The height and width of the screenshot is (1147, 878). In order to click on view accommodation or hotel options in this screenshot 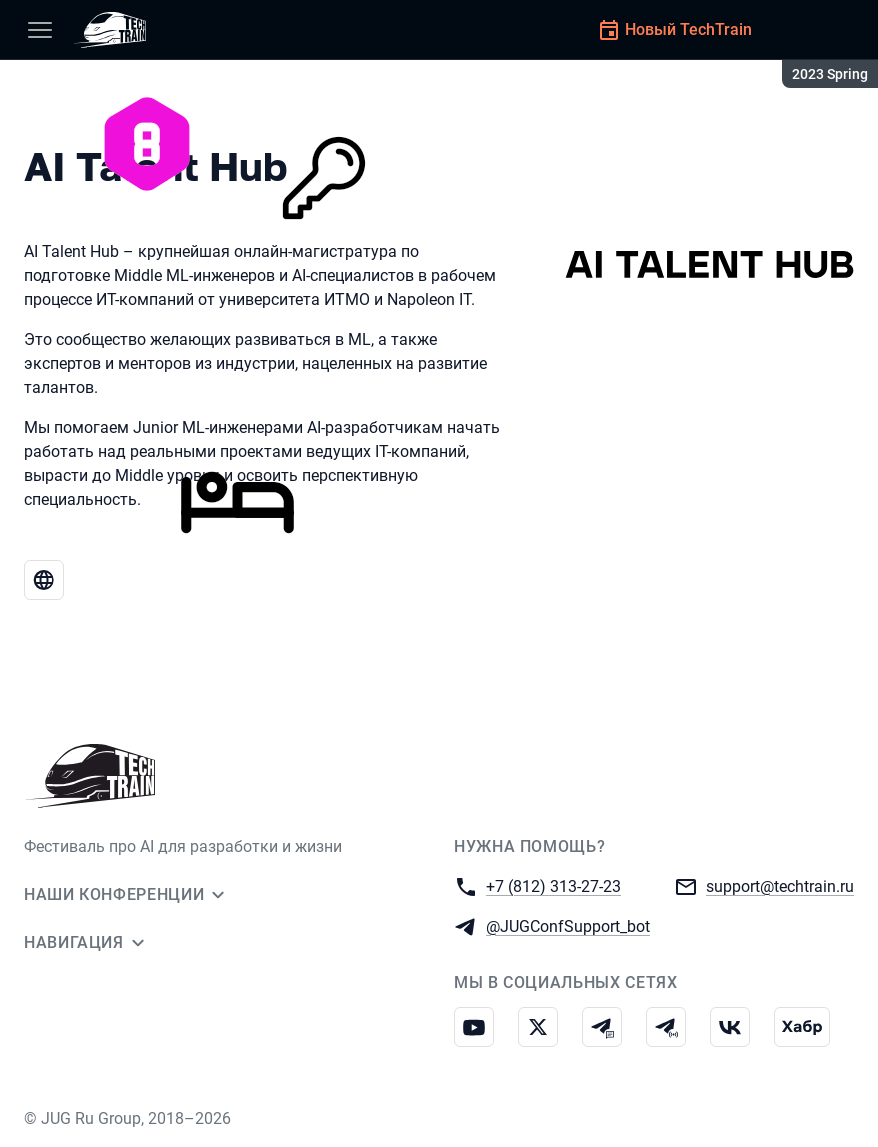, I will do `click(237, 502)`.